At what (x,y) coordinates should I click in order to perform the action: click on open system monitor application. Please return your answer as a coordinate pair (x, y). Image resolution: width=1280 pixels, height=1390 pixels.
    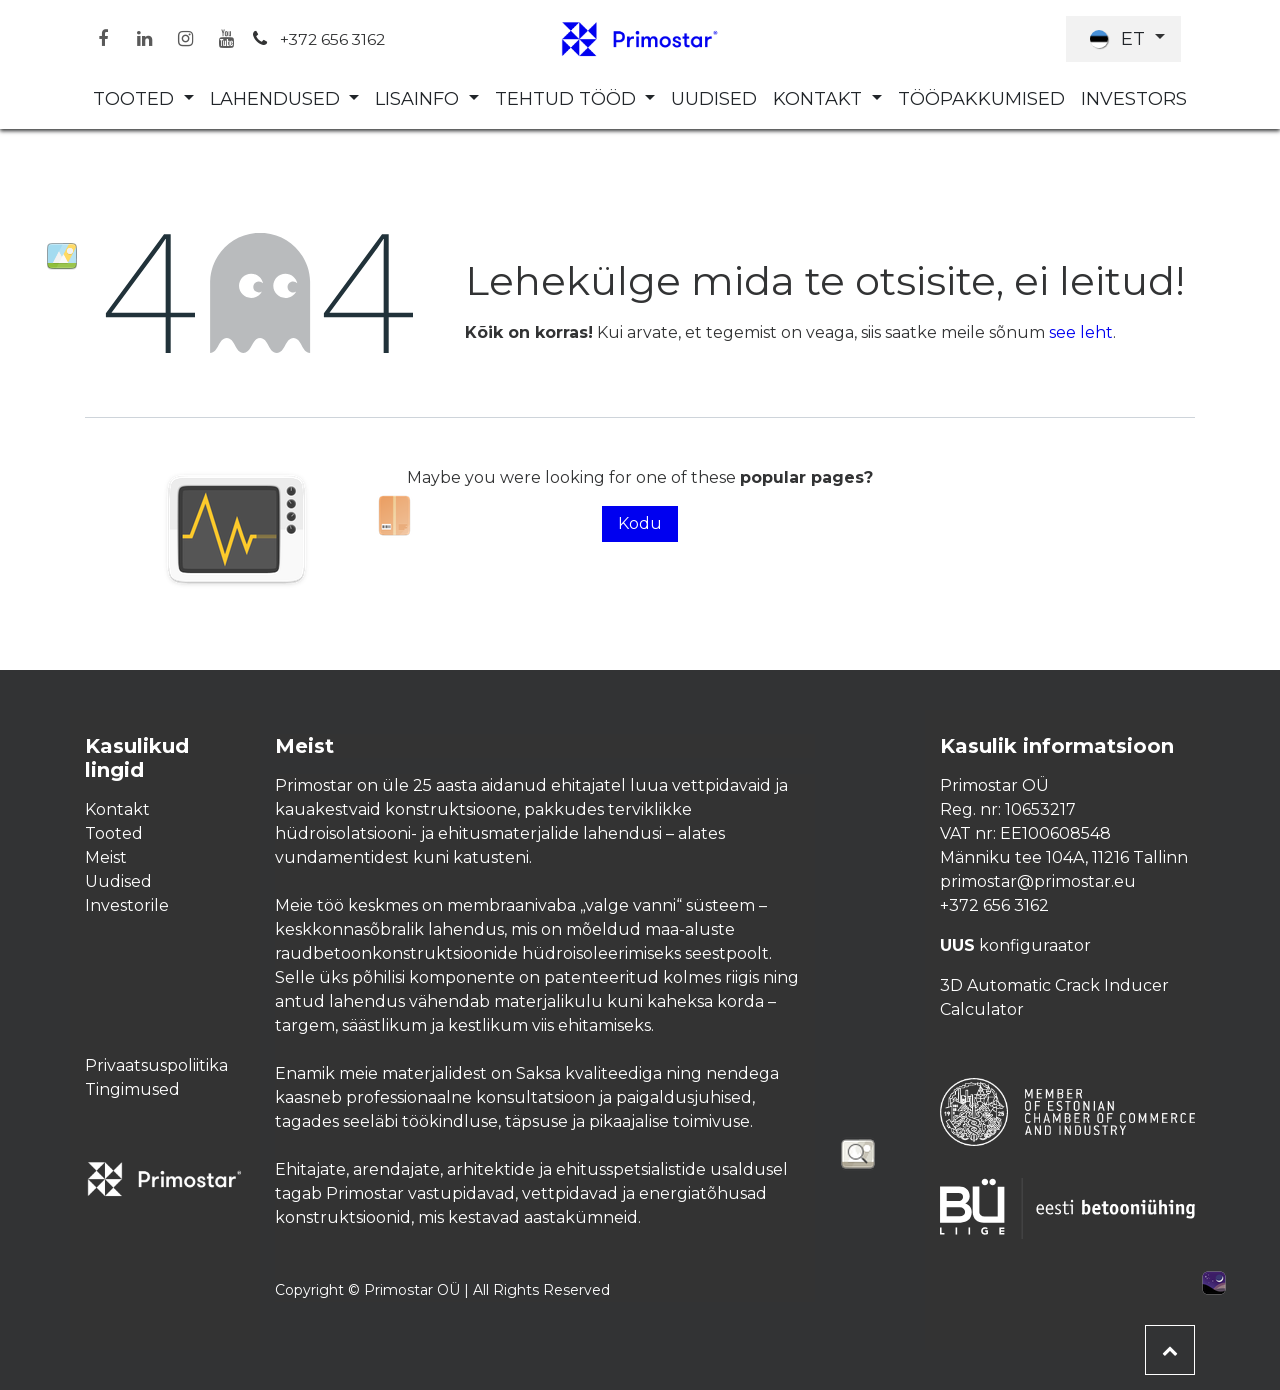
    Looking at the image, I should click on (236, 529).